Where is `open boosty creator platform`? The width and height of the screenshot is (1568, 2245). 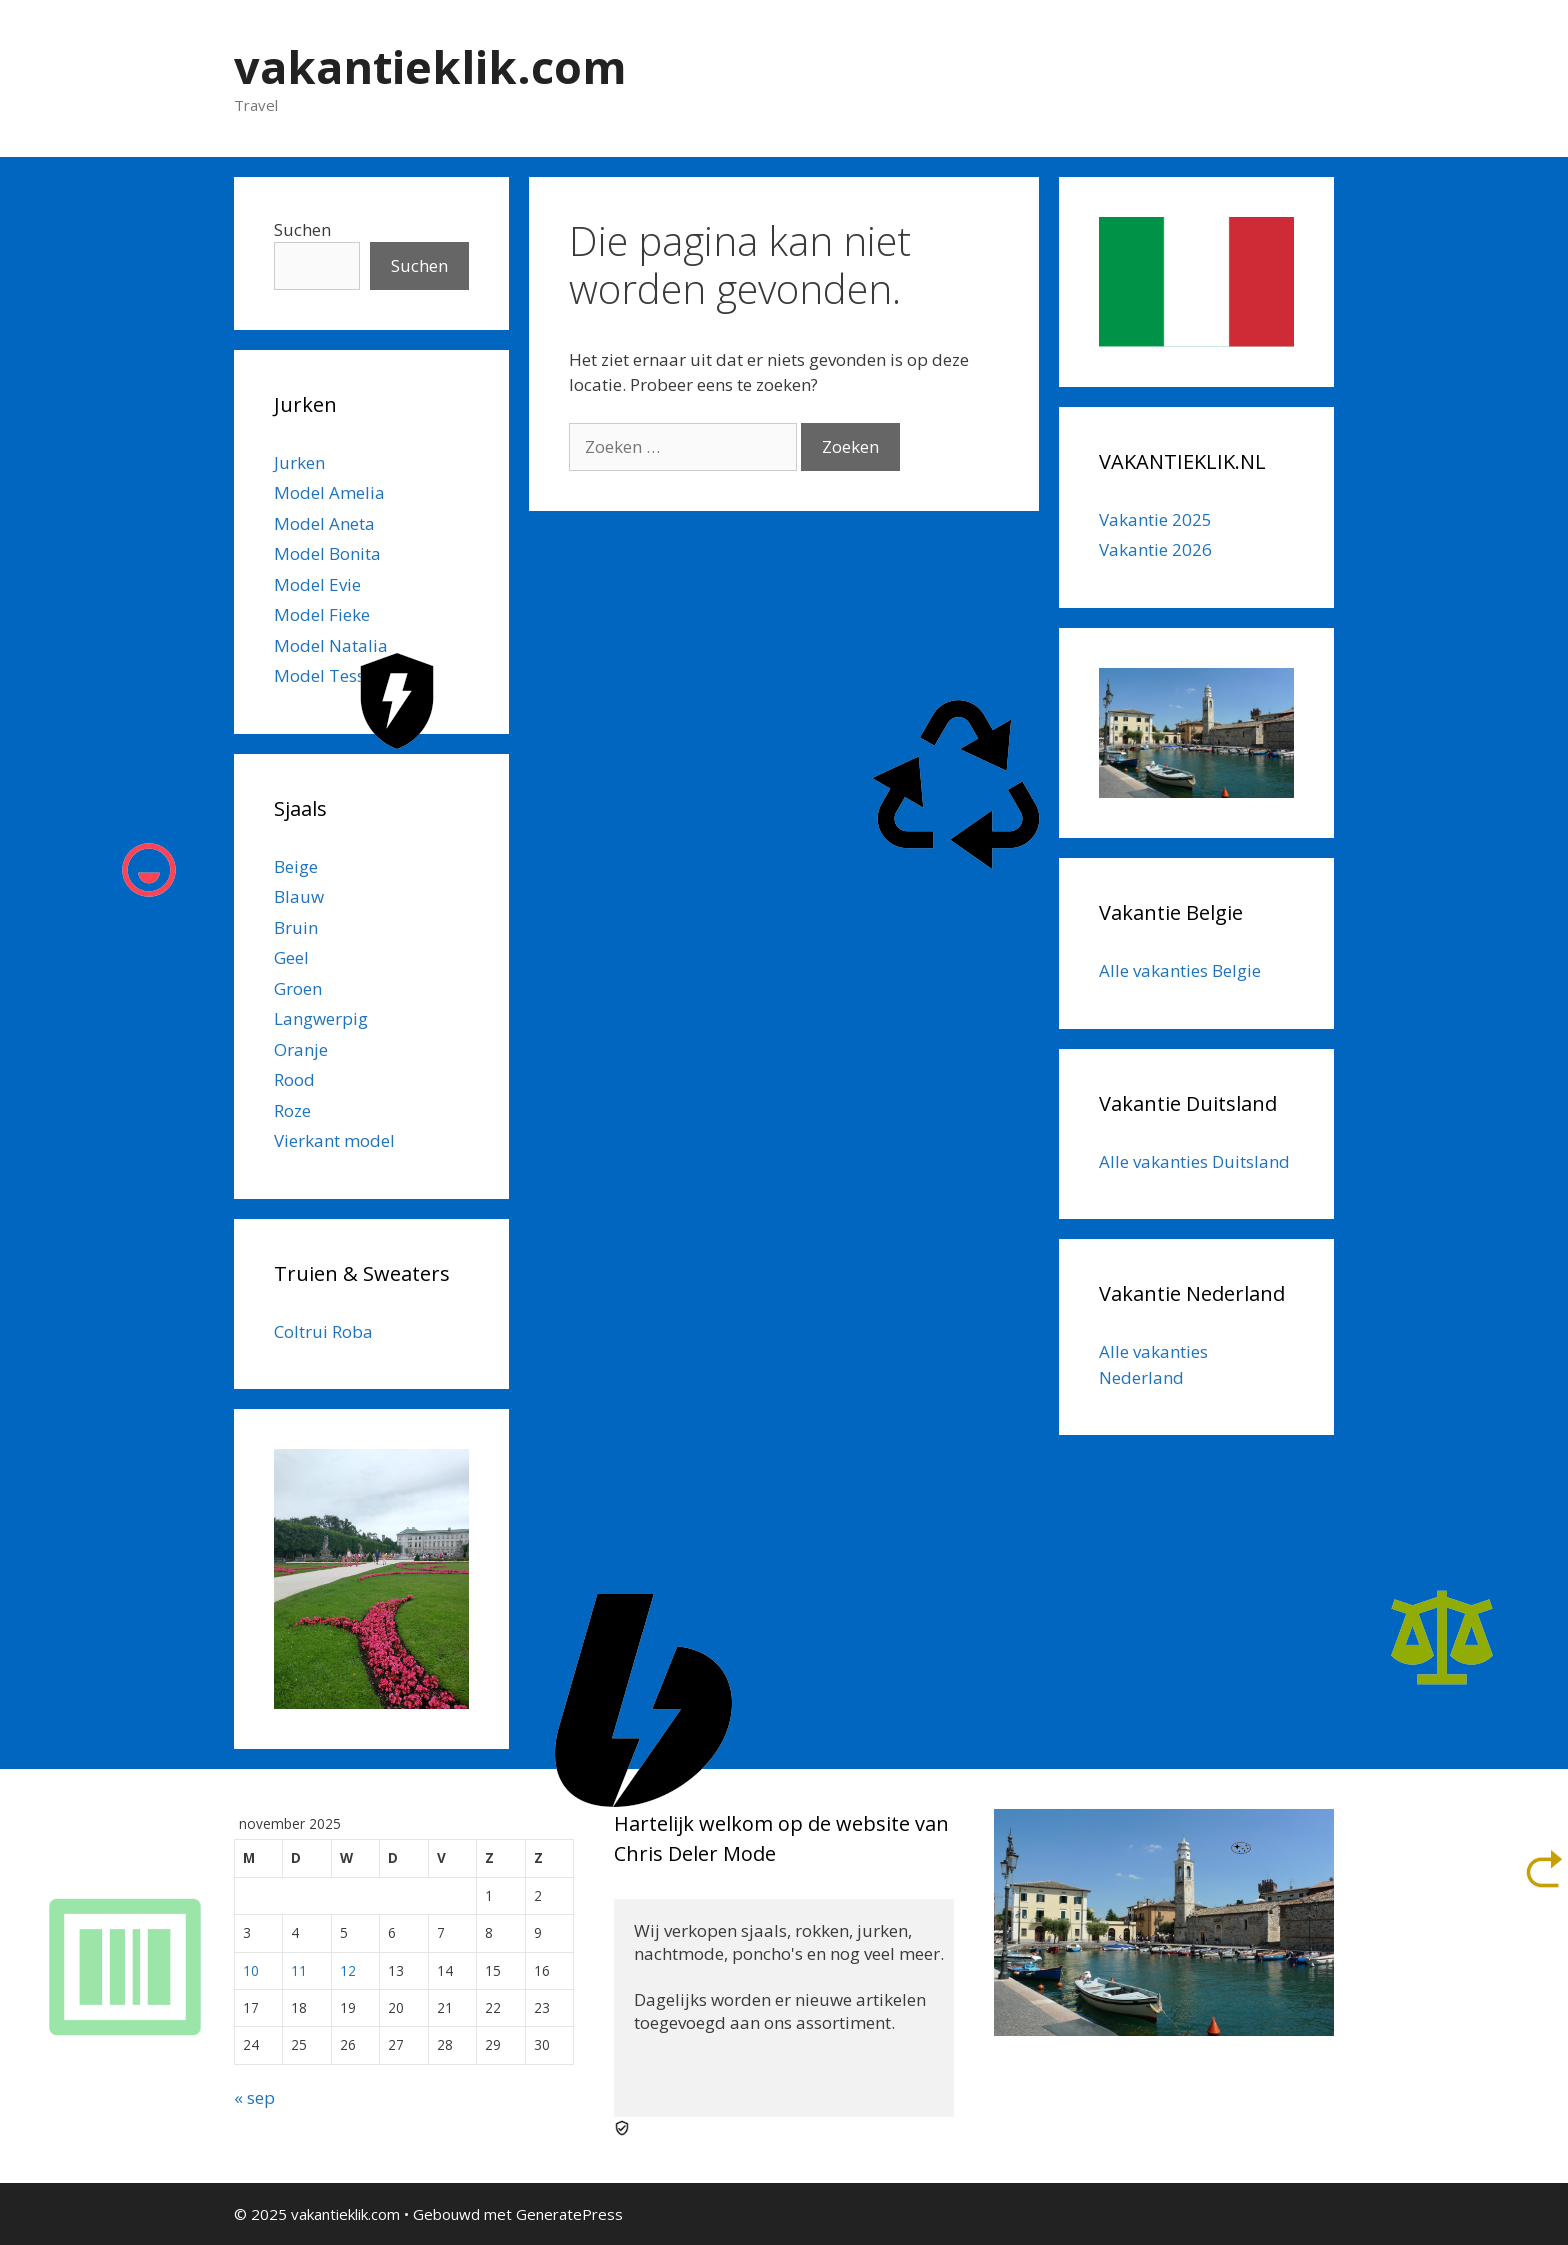
open boosty creator platform is located at coordinates (643, 1700).